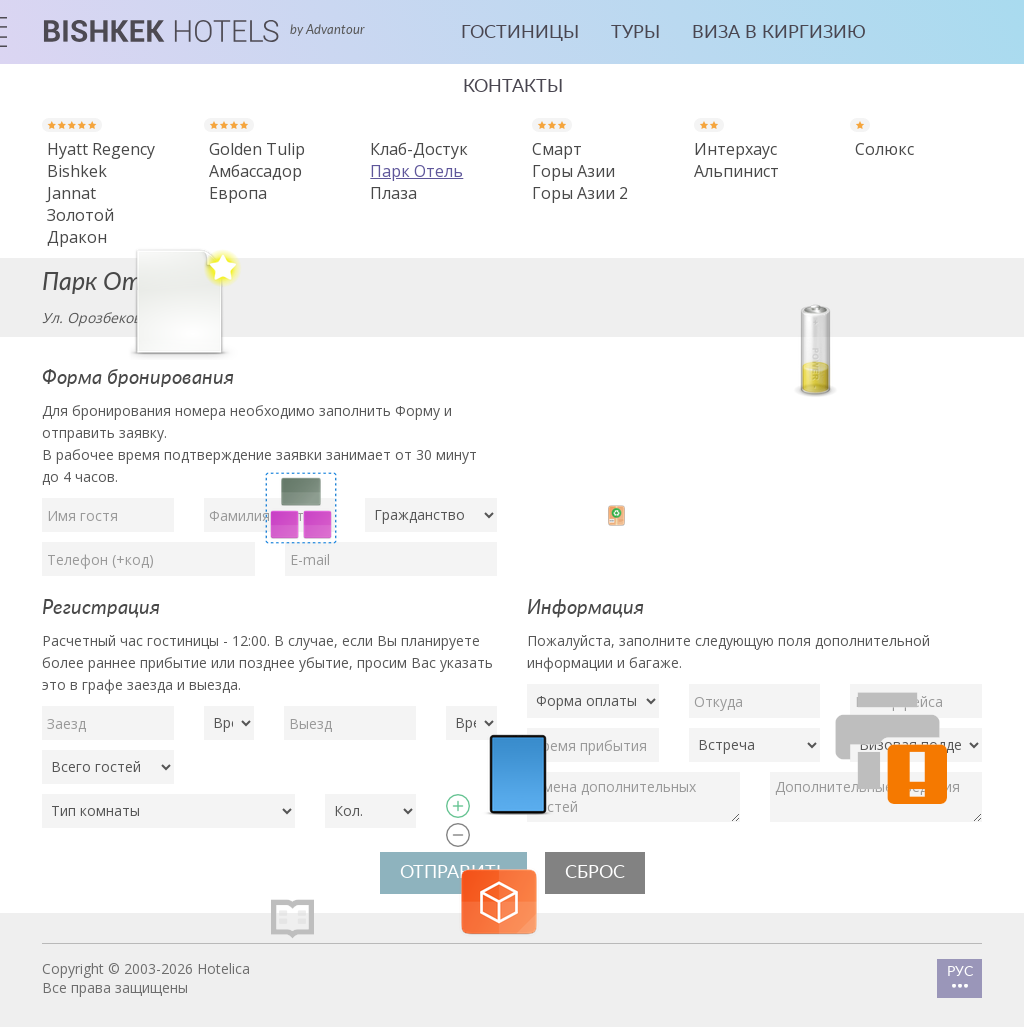 The image size is (1024, 1027). Describe the element at coordinates (499, 899) in the screenshot. I see `open a Blender 3D project file` at that location.